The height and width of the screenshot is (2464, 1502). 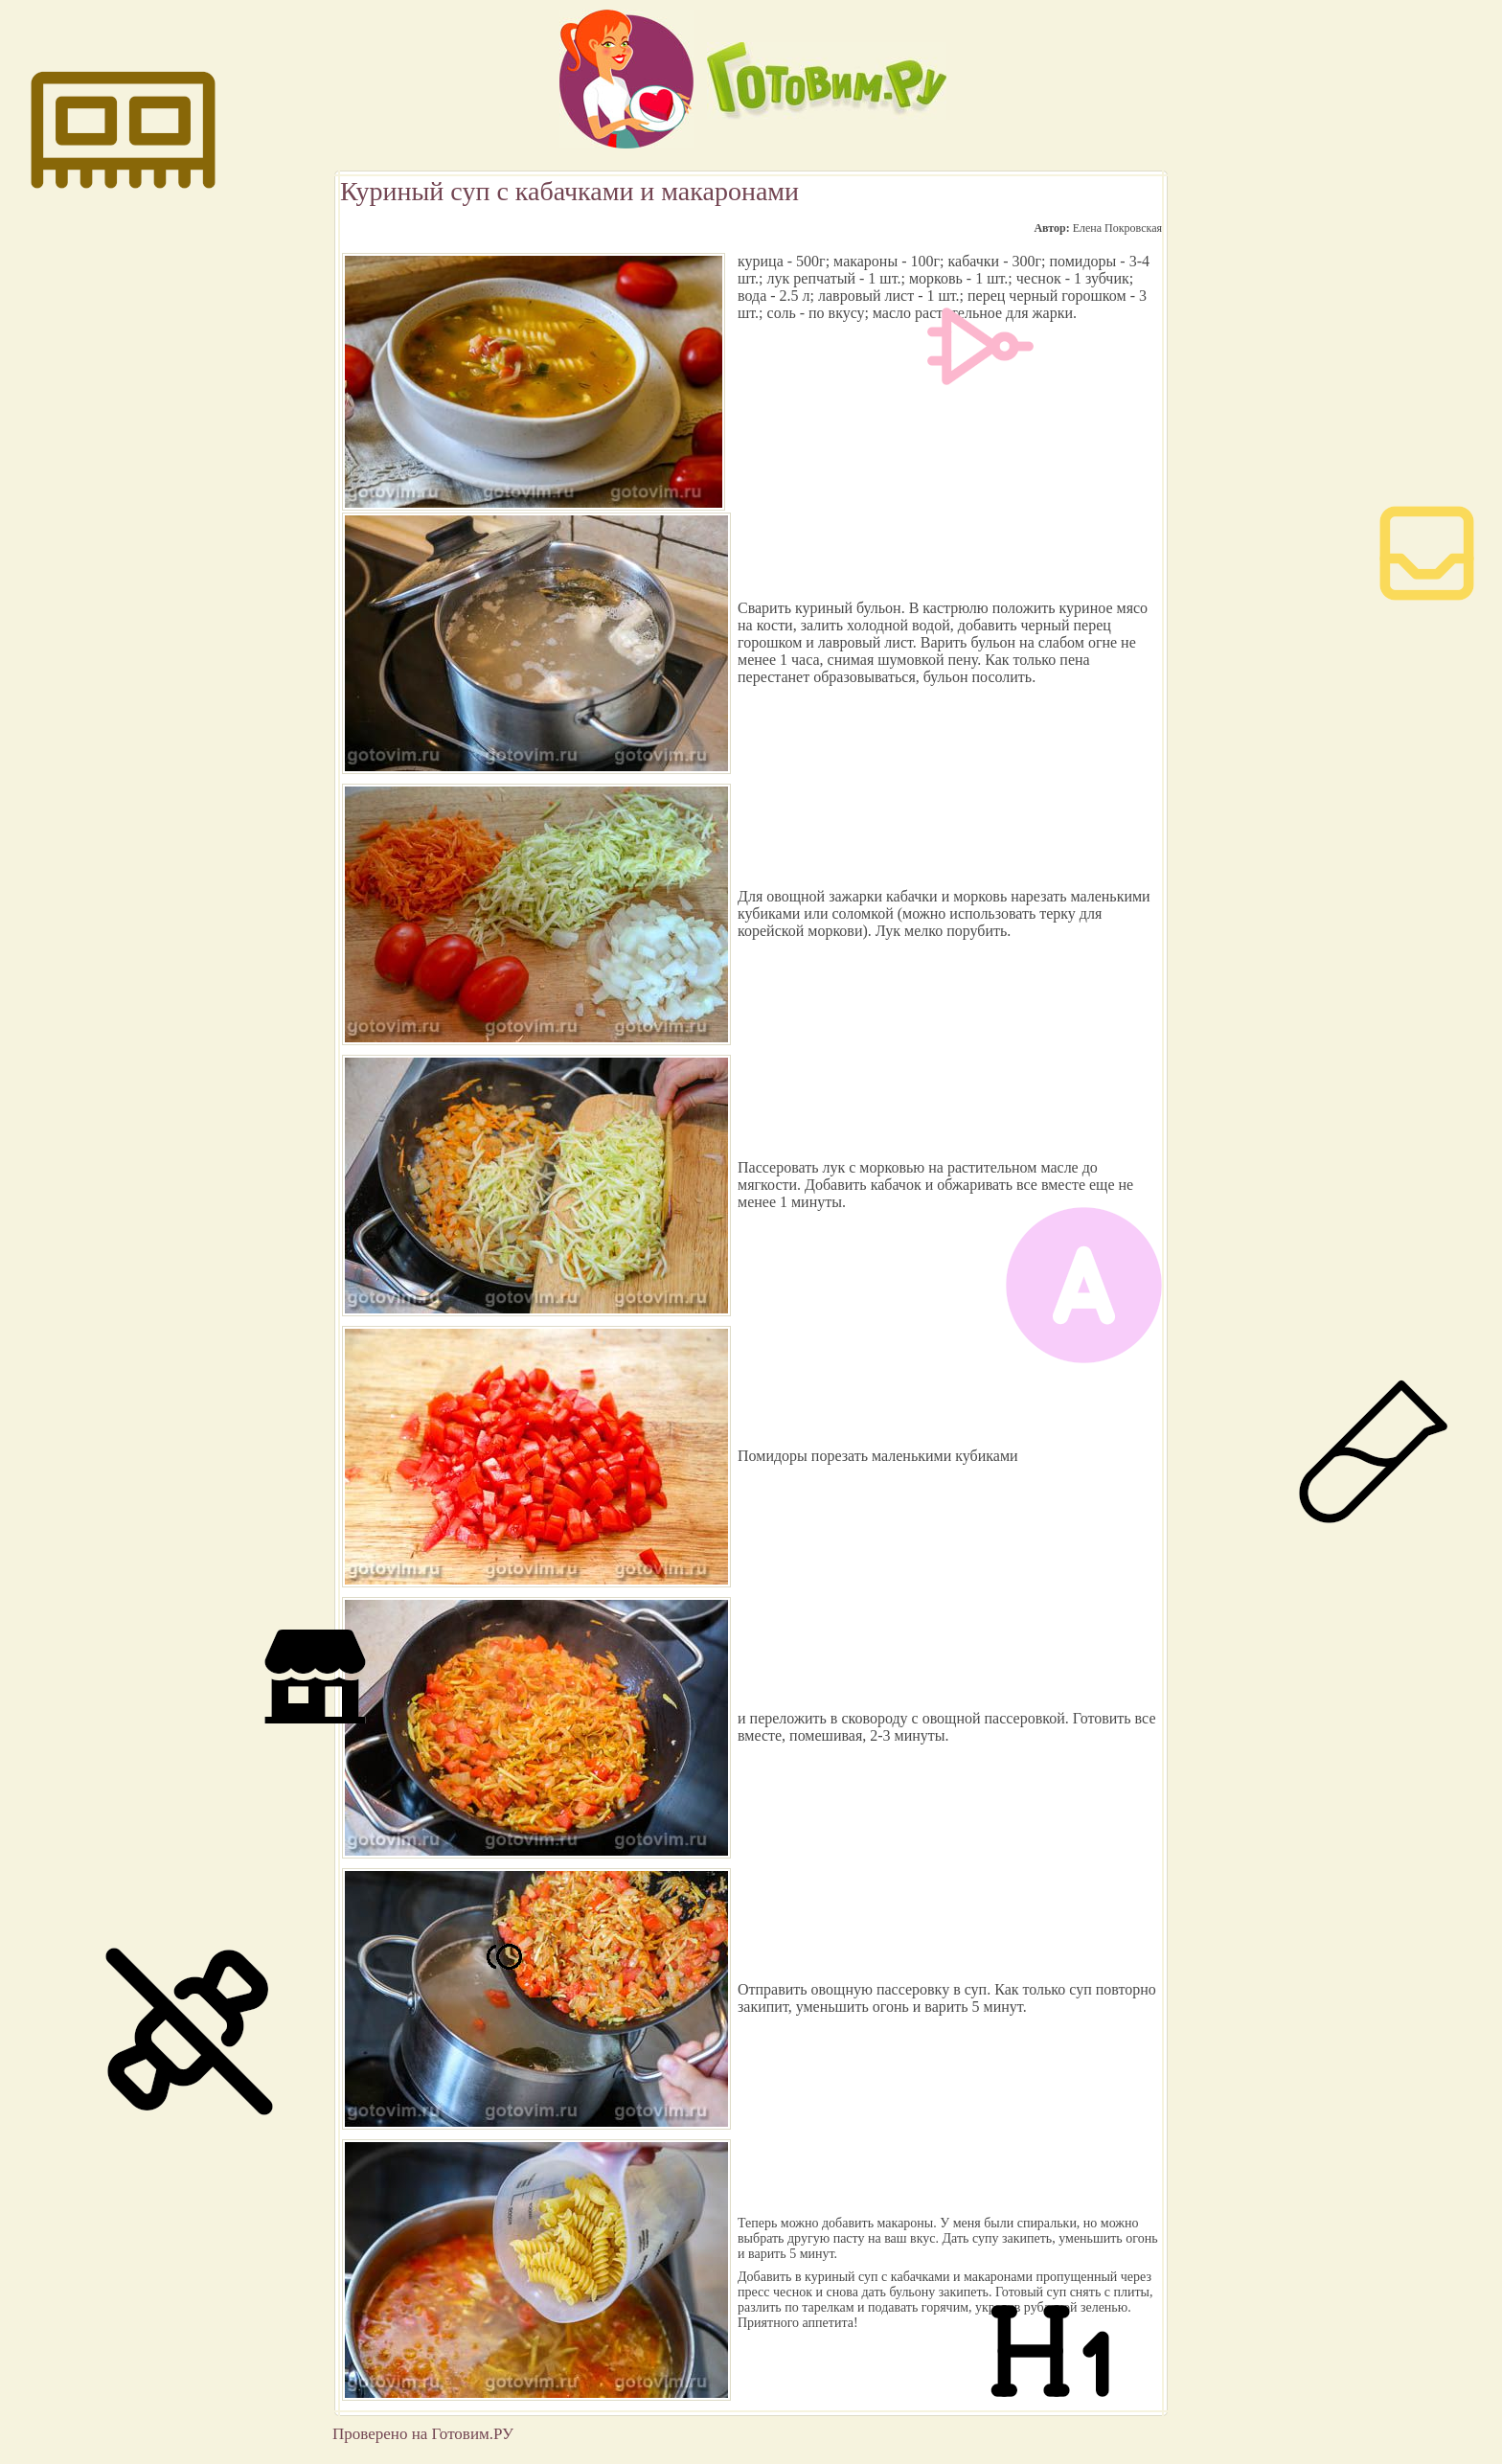 I want to click on access experimental or beta features, so click(x=1371, y=1451).